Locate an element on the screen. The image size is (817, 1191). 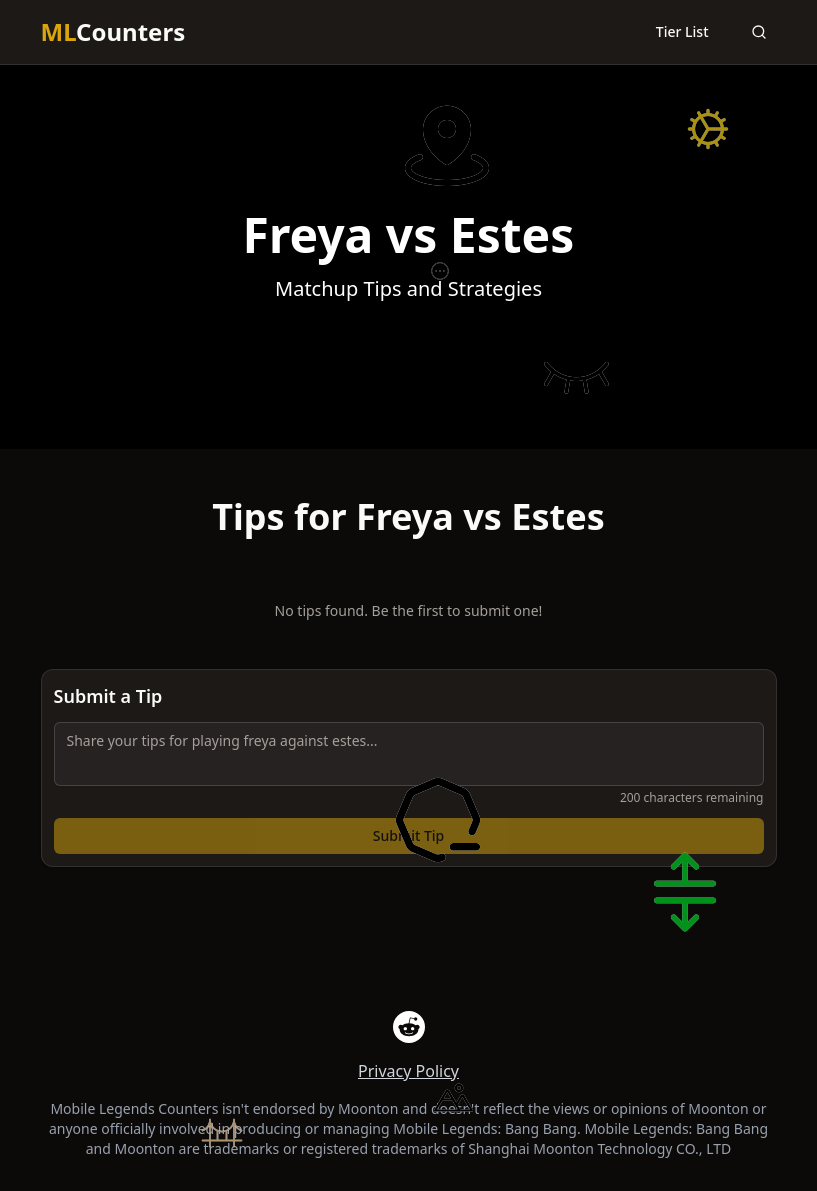
access settings or preferences is located at coordinates (708, 129).